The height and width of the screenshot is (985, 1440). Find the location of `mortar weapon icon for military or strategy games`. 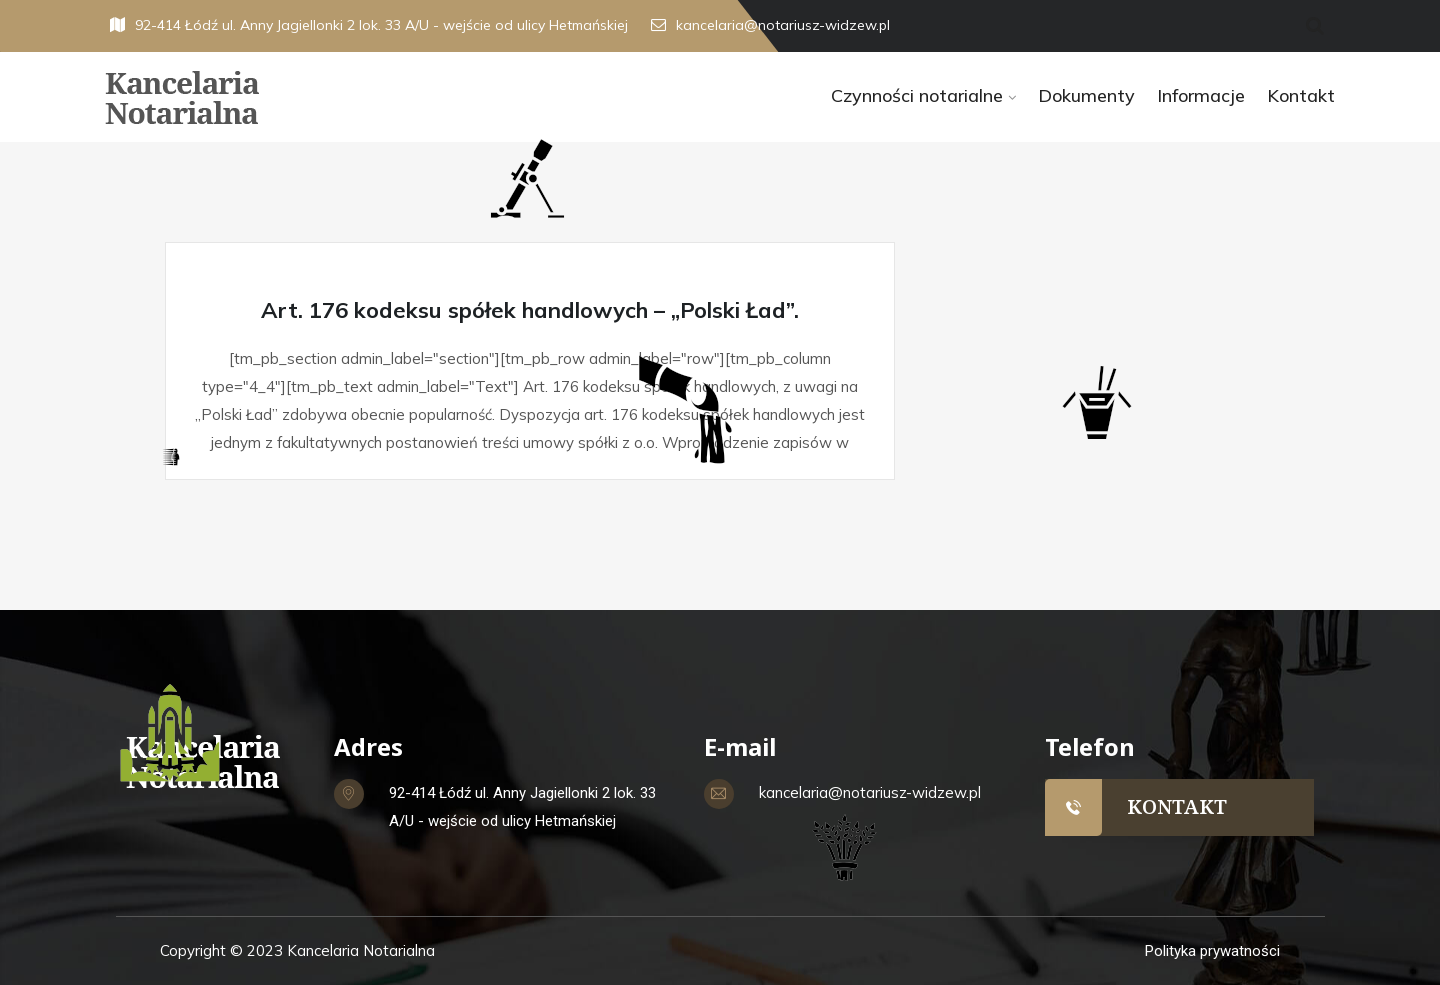

mortar weapon icon for military or strategy games is located at coordinates (527, 178).